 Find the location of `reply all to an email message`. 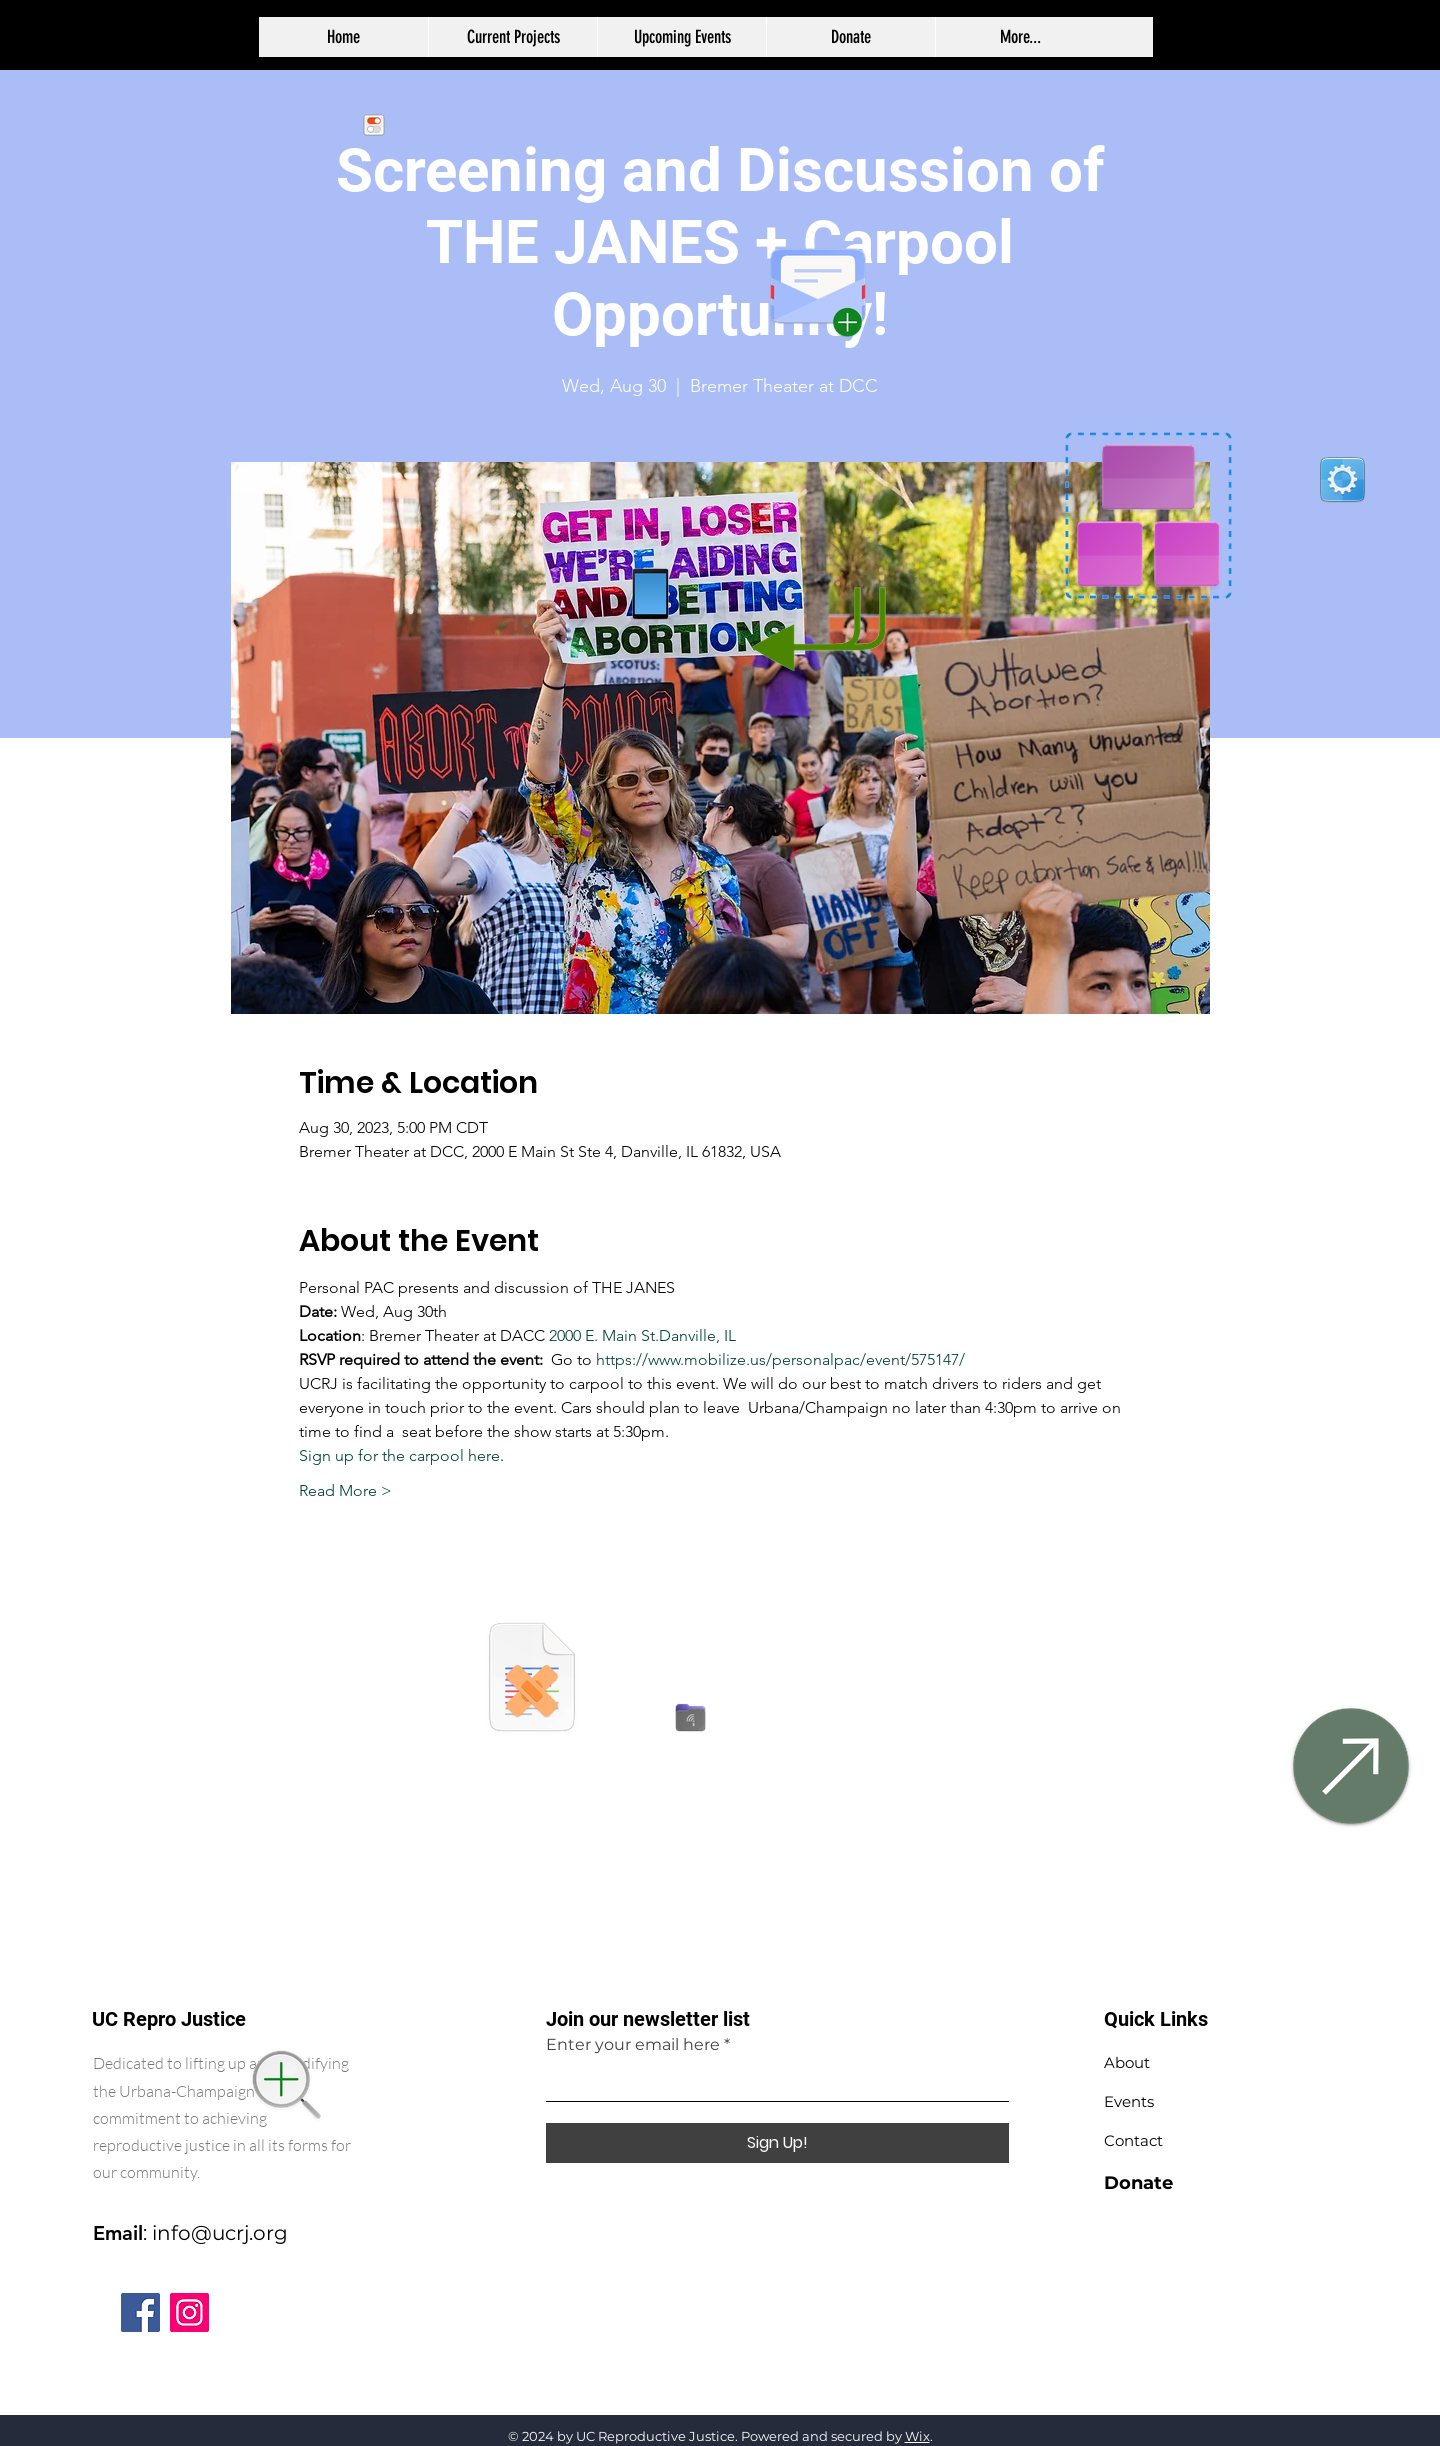

reply all to an email message is located at coordinates (816, 628).